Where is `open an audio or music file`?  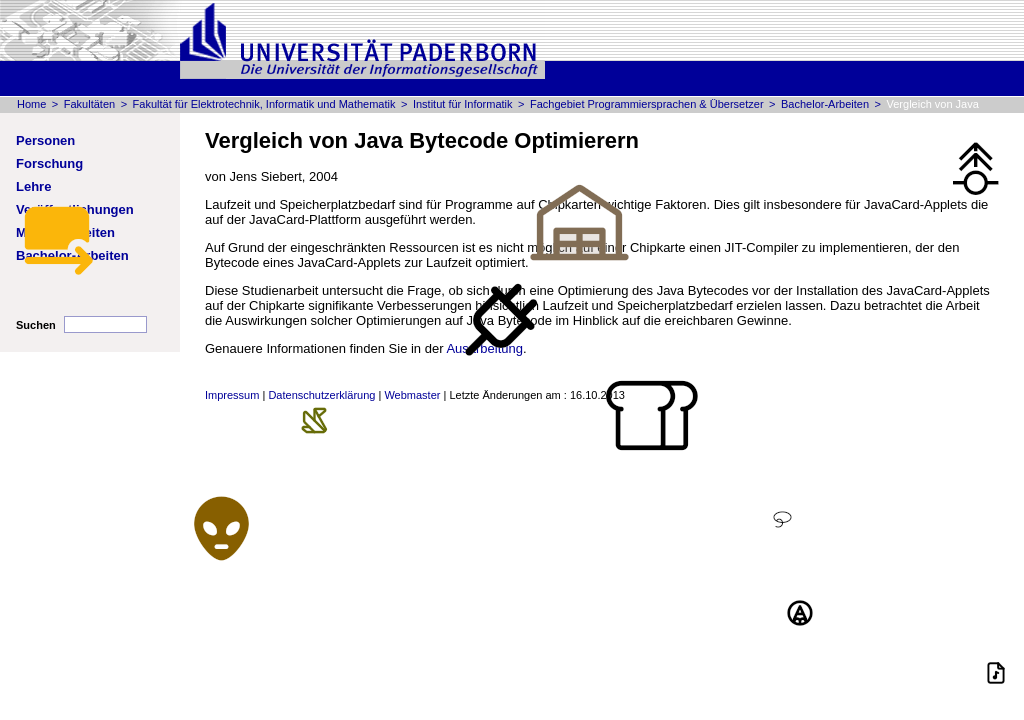
open an audio or music file is located at coordinates (996, 673).